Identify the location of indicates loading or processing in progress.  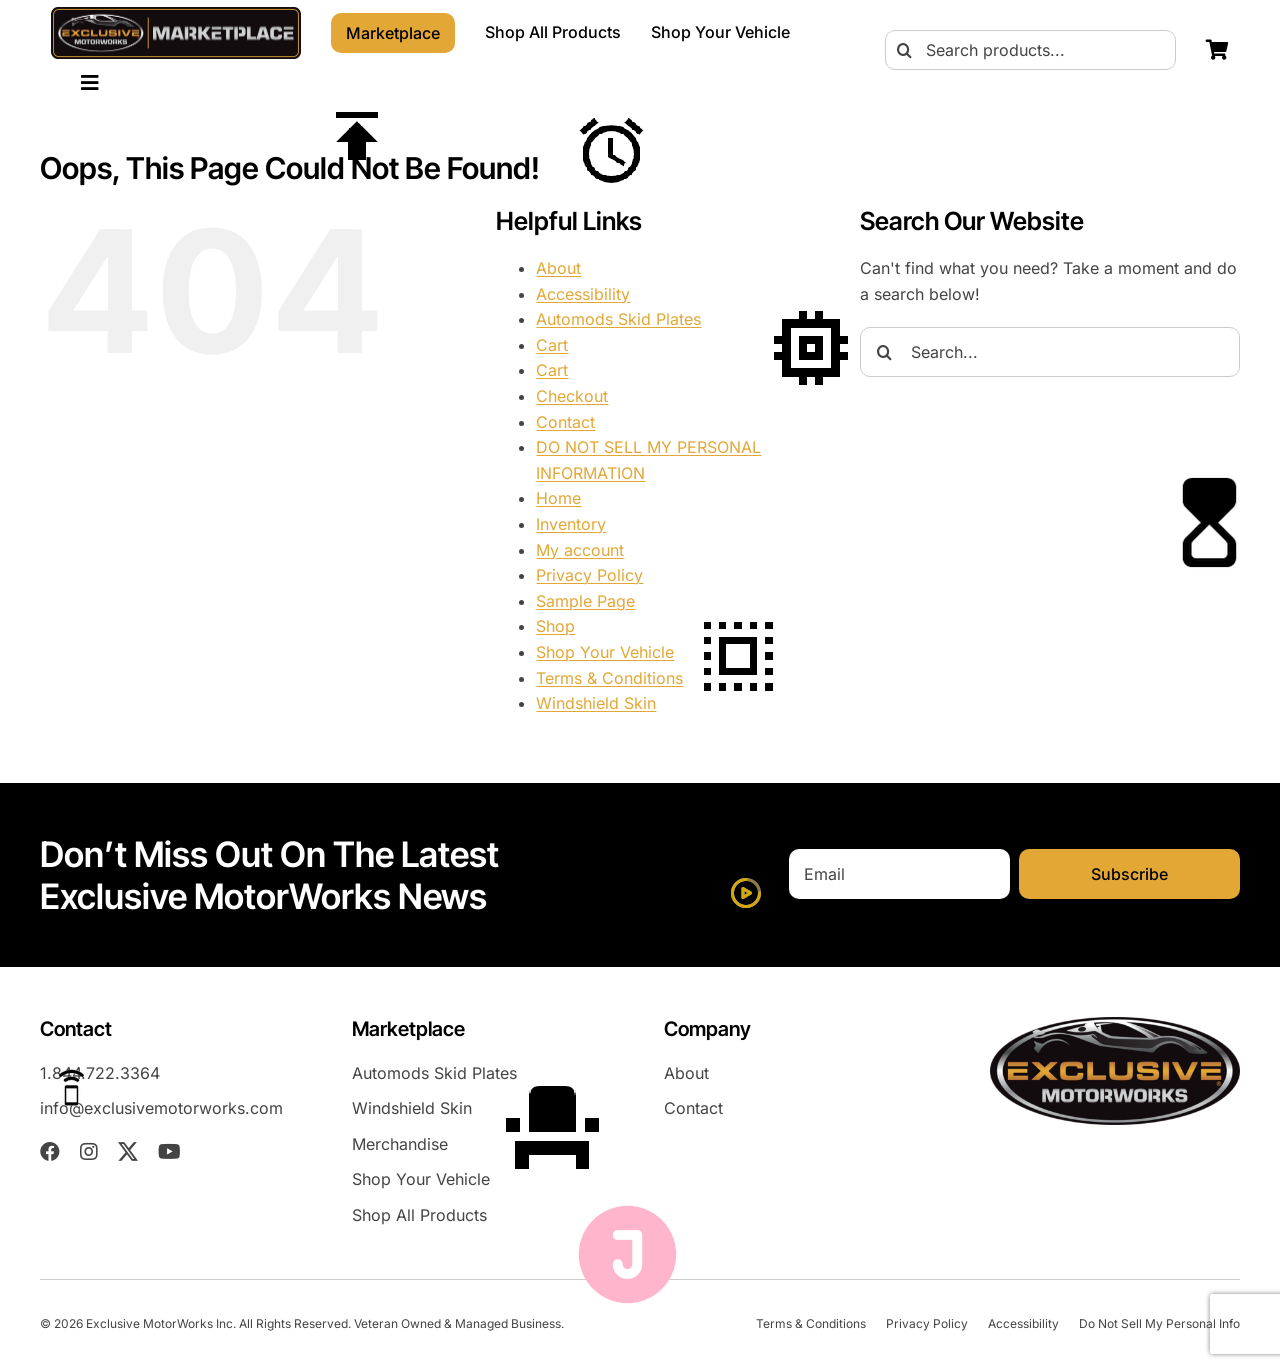
(1209, 522).